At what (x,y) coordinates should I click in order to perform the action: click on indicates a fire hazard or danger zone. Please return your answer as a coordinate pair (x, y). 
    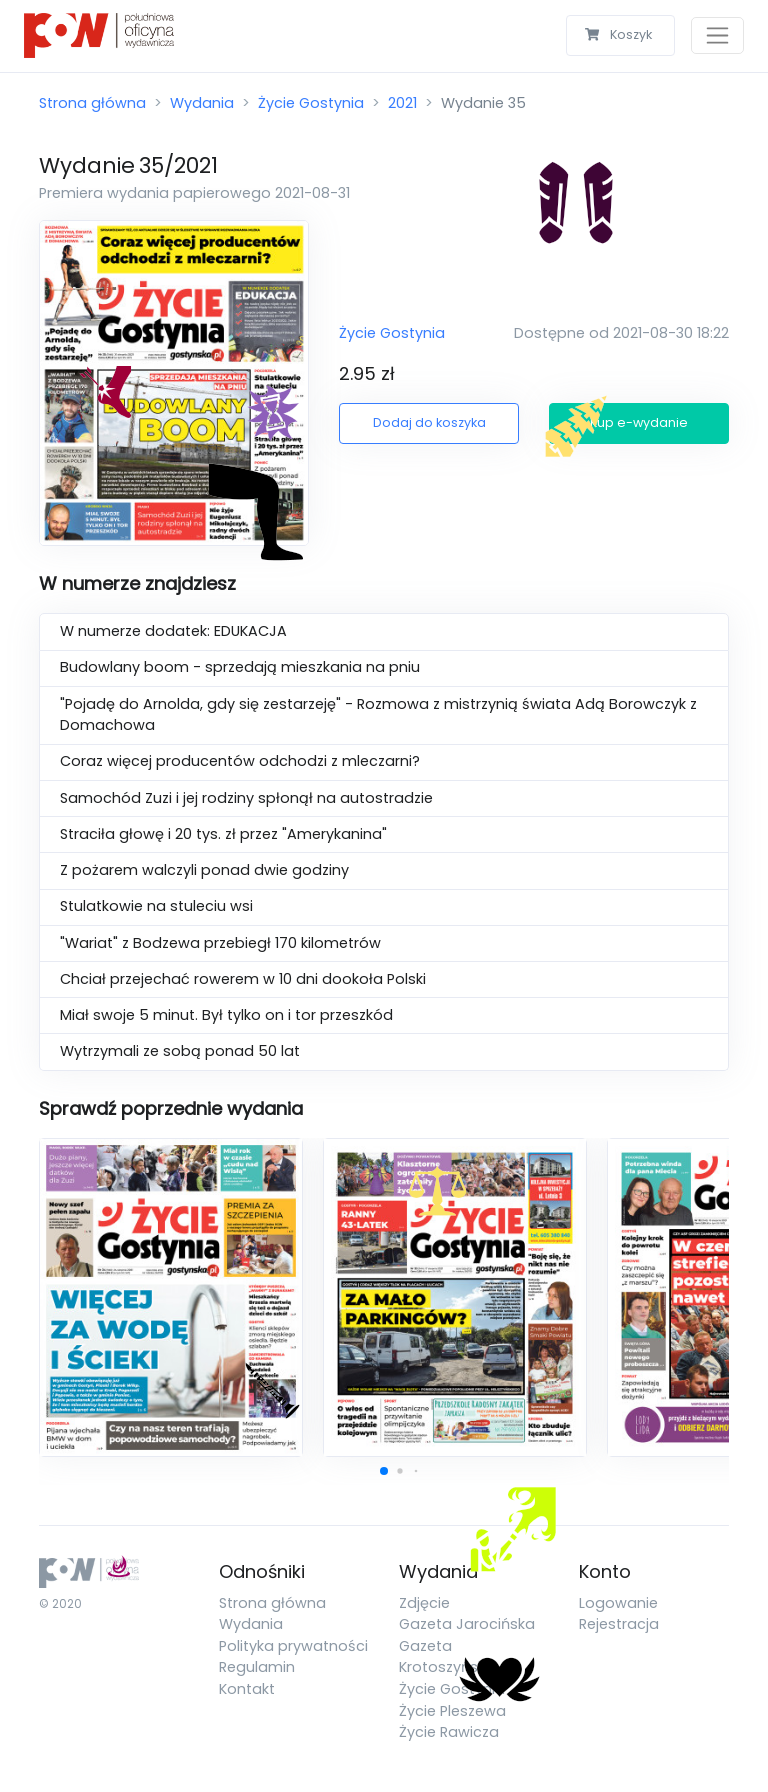
    Looking at the image, I should click on (119, 1566).